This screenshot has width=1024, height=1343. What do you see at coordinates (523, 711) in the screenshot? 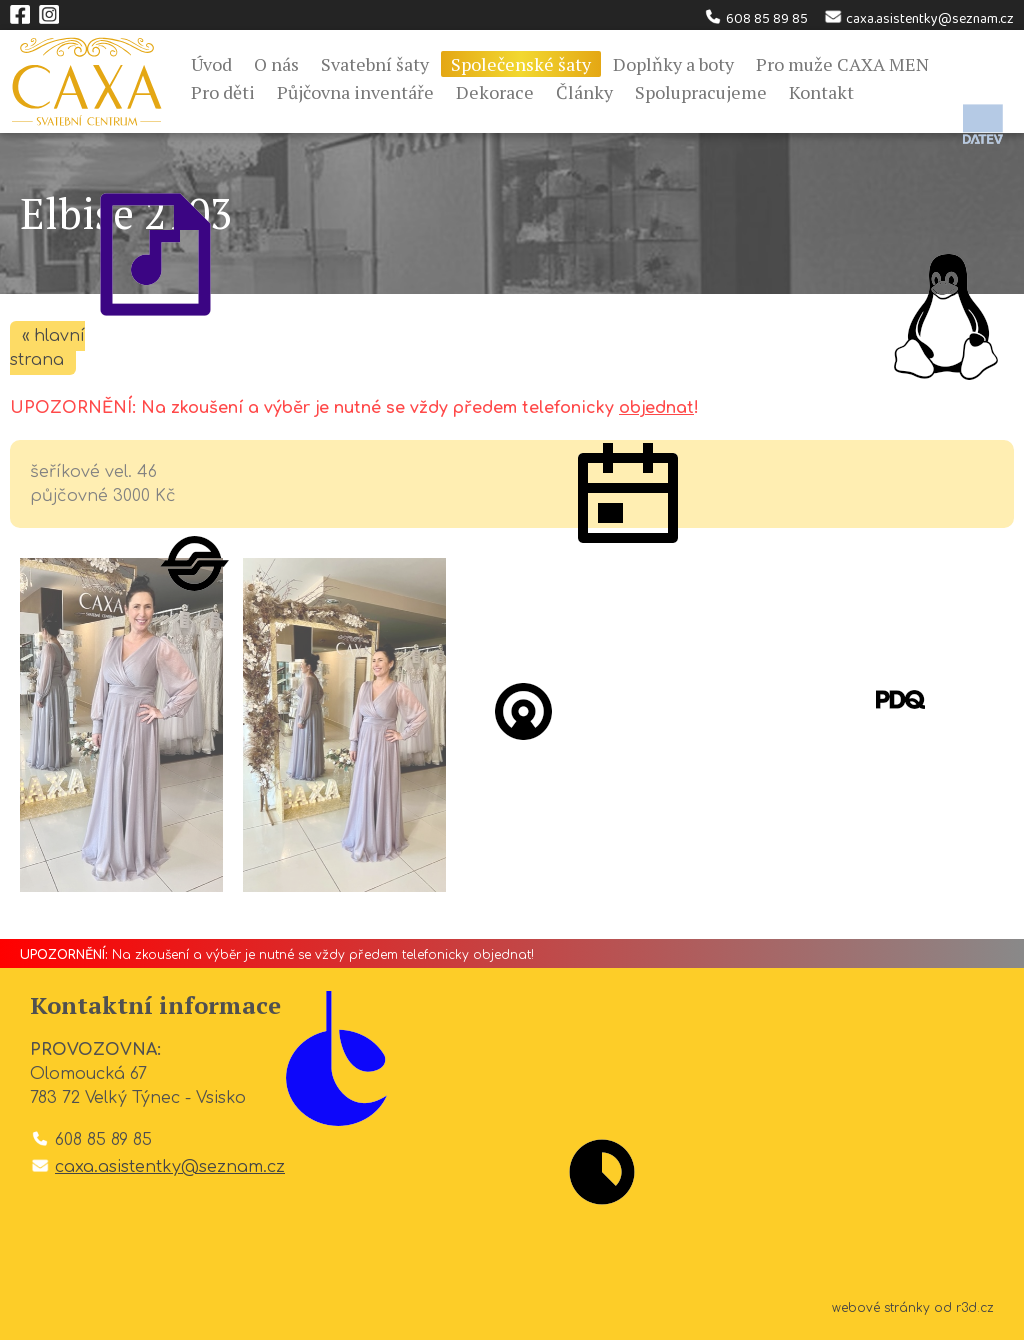
I see `open the Castro podcast app` at bounding box center [523, 711].